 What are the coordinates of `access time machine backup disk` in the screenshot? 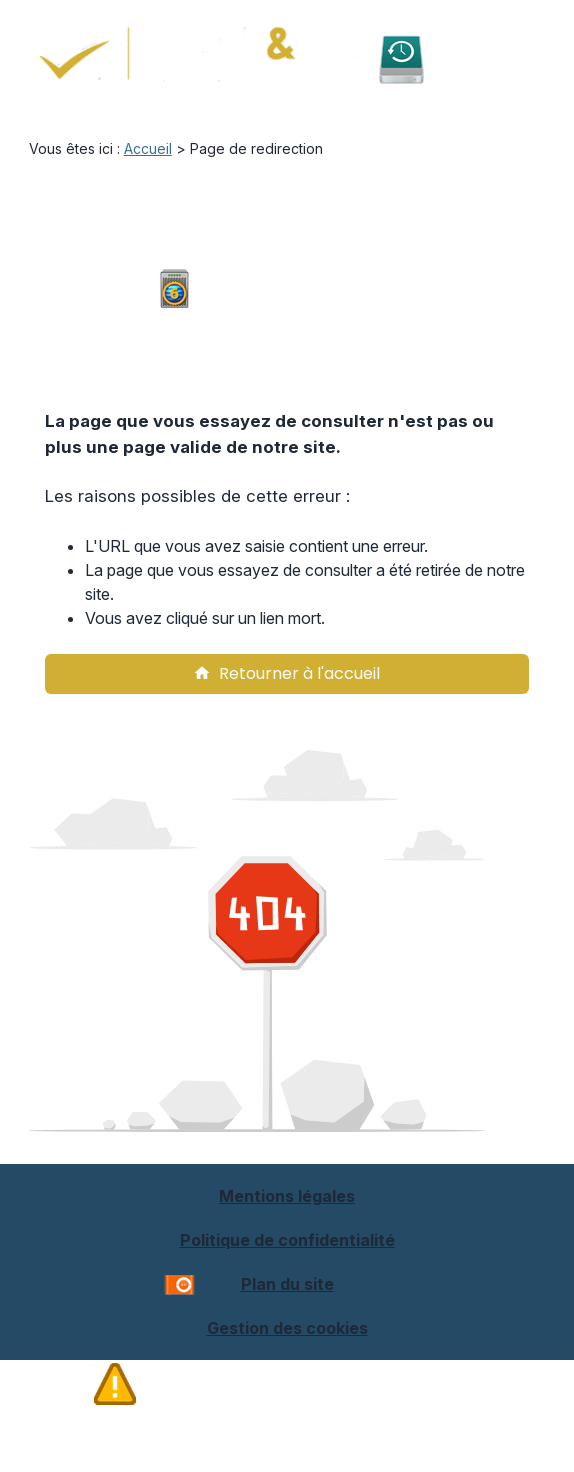 It's located at (401, 60).